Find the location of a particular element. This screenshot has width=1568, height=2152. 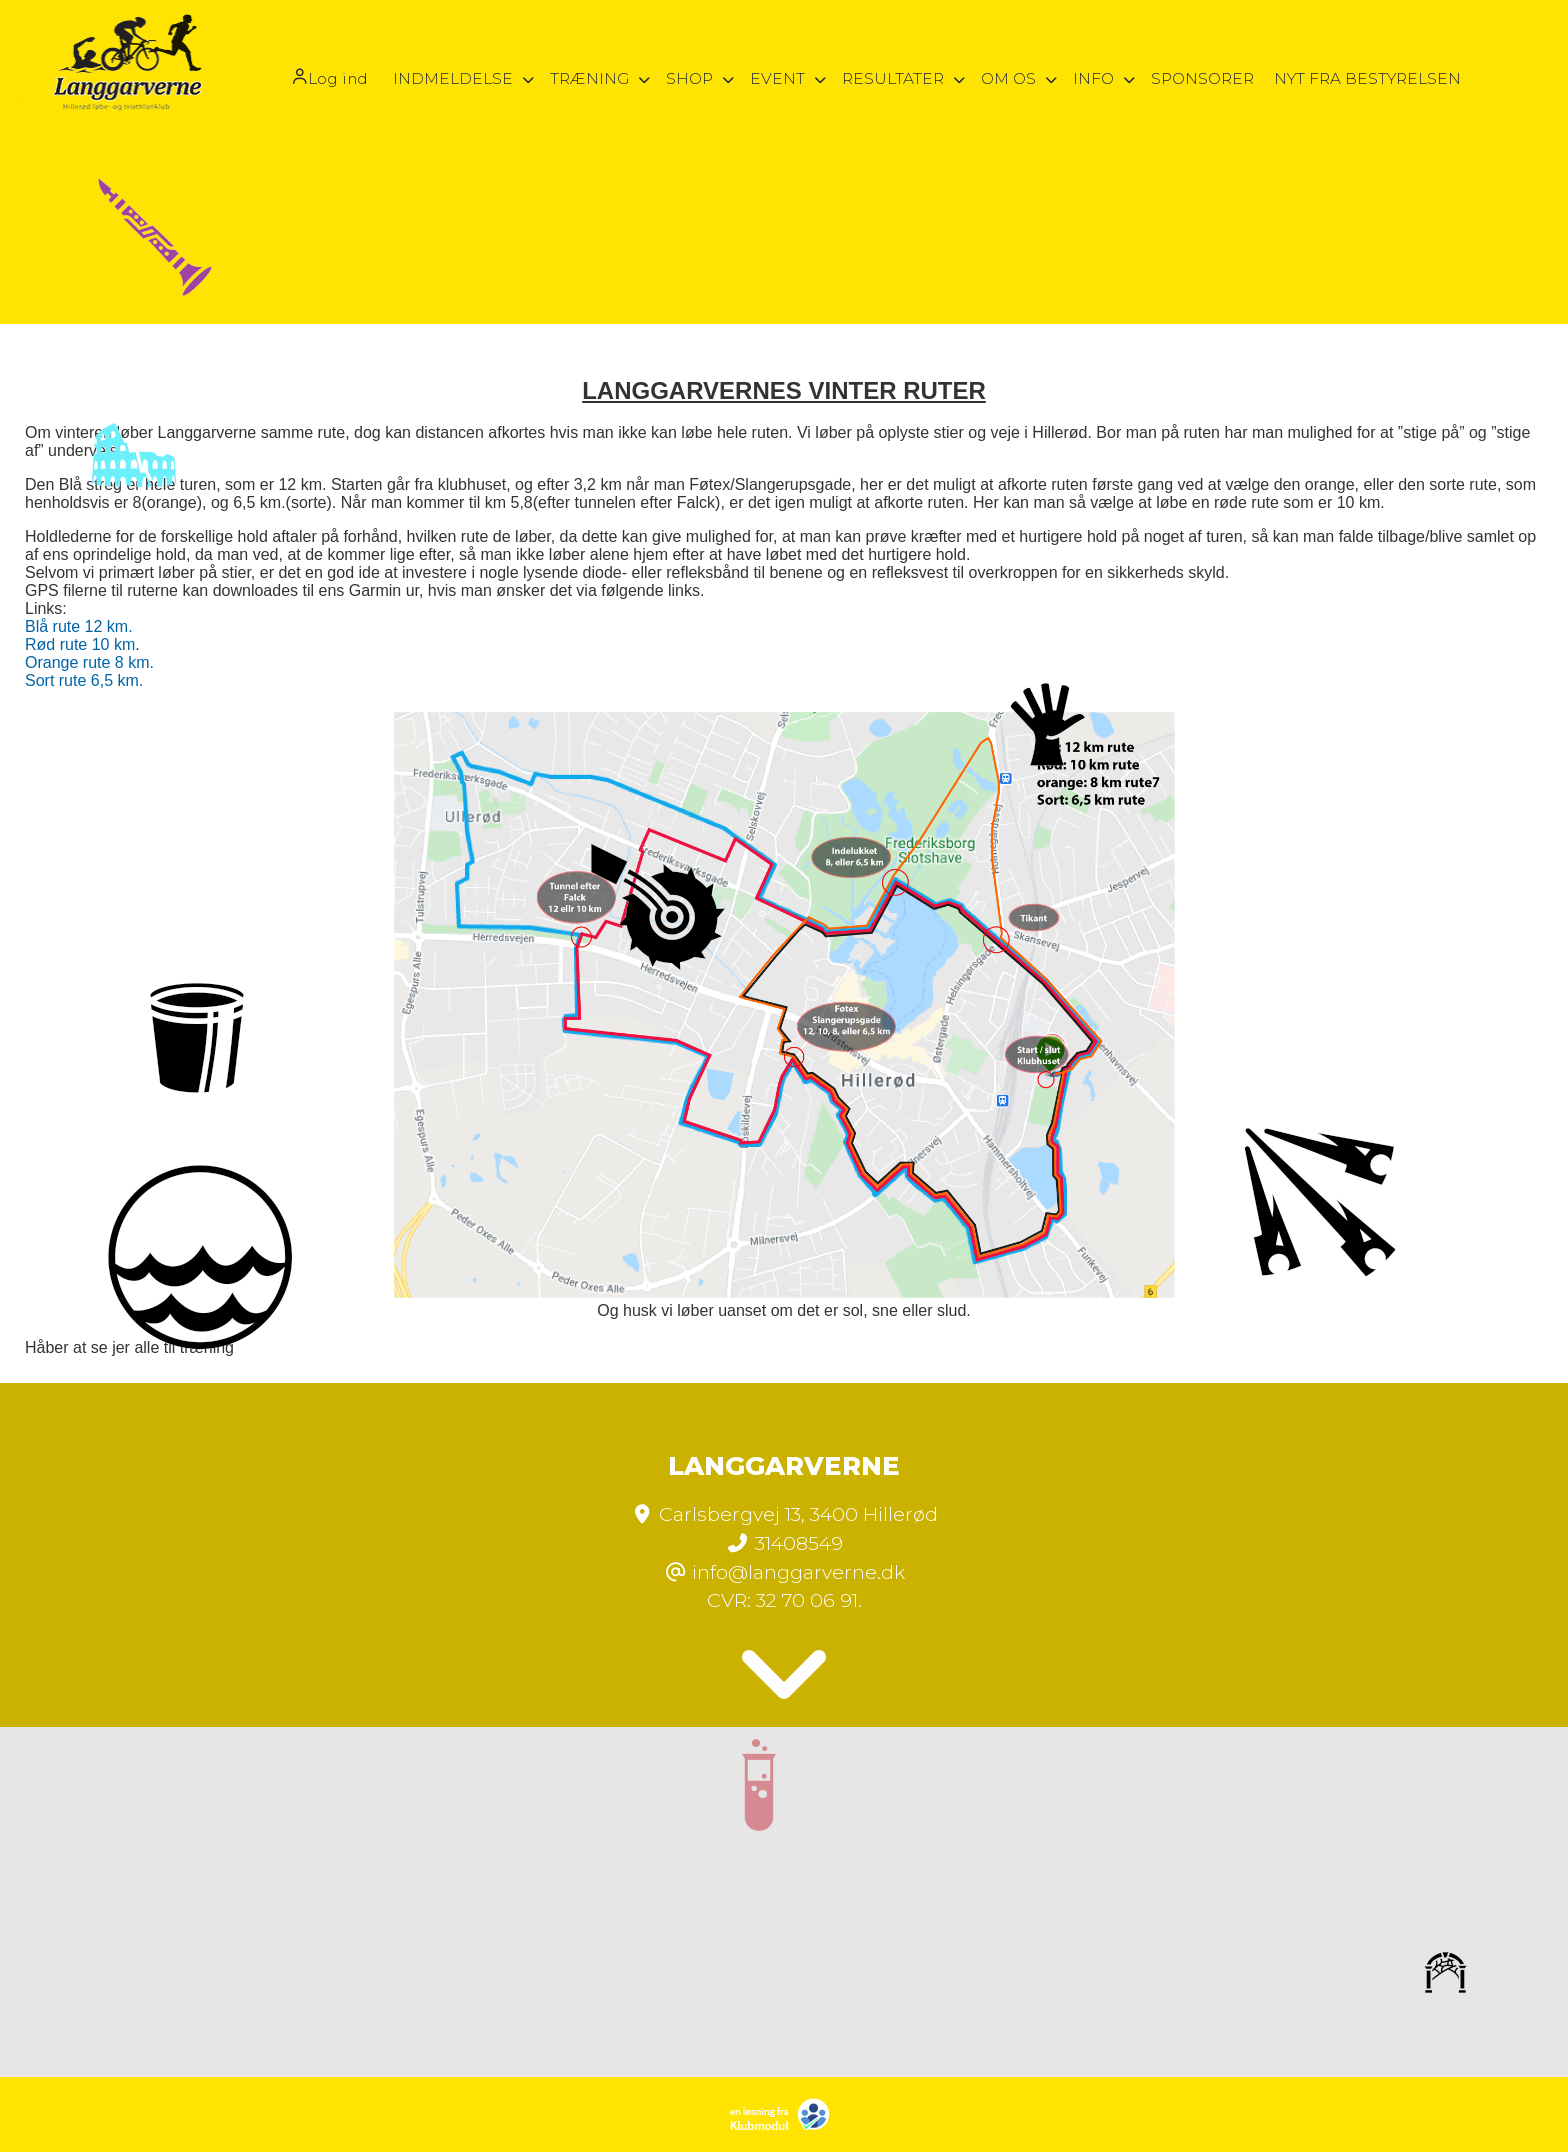

indicates ocean or maritime game mode is located at coordinates (200, 1258).